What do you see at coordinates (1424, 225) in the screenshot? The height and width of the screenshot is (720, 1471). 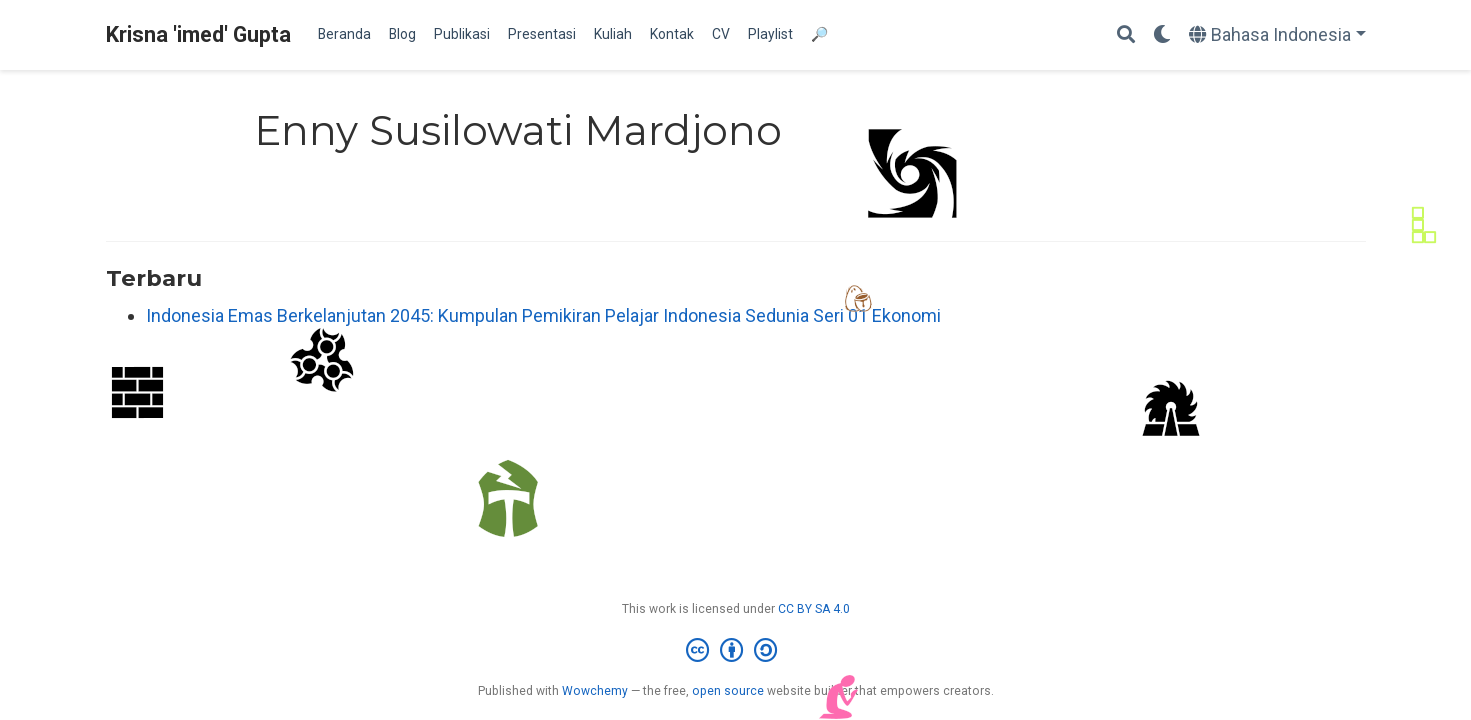 I see `indicates an L-shaped tetromino piece in a puzzle game` at bounding box center [1424, 225].